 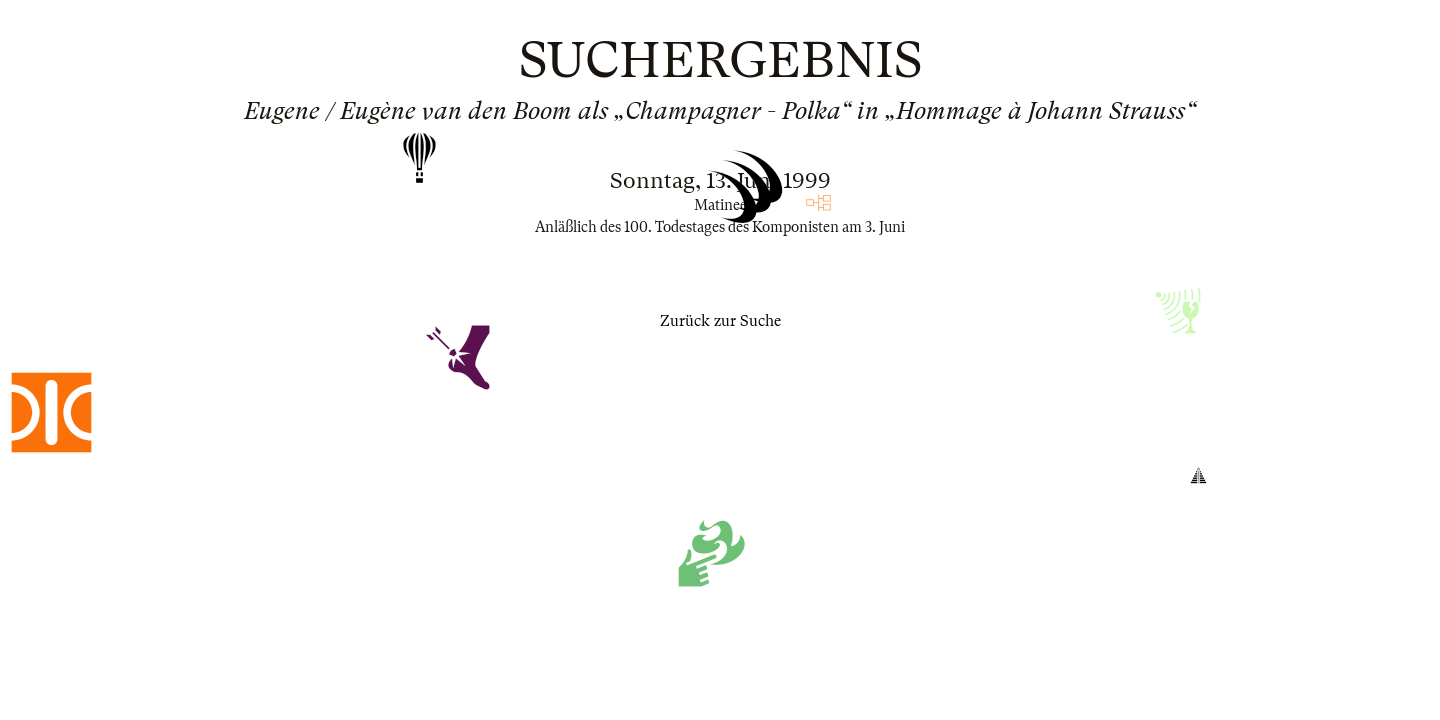 I want to click on attack or slash action in a game, so click(x=745, y=187).